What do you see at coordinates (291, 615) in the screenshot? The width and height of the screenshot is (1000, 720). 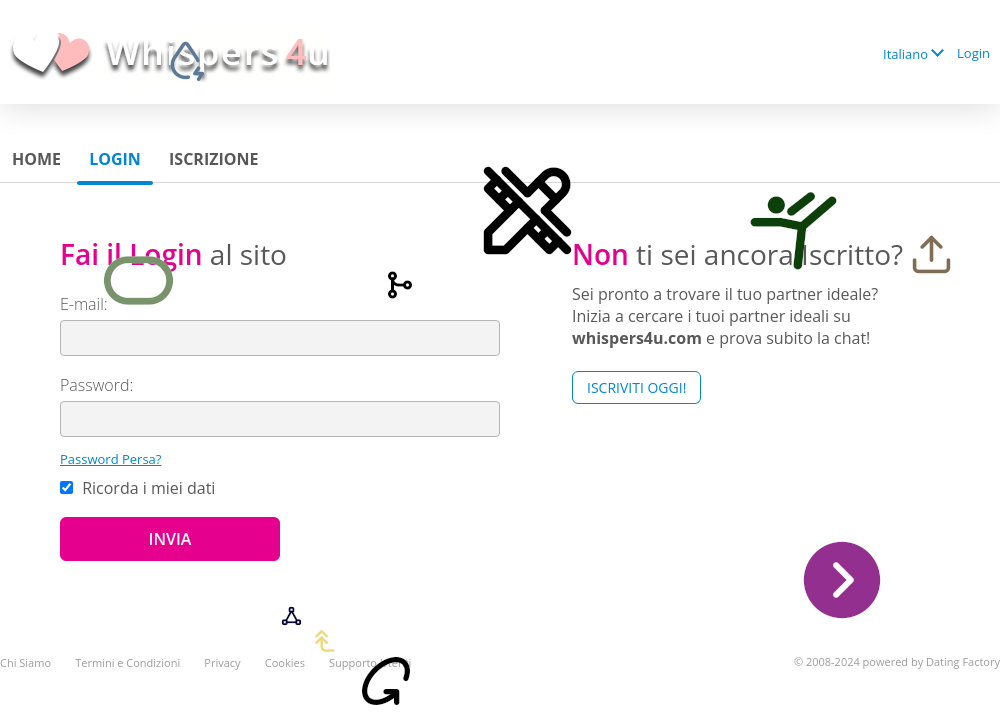 I see `create a triangle shape in vector editing mode` at bounding box center [291, 615].